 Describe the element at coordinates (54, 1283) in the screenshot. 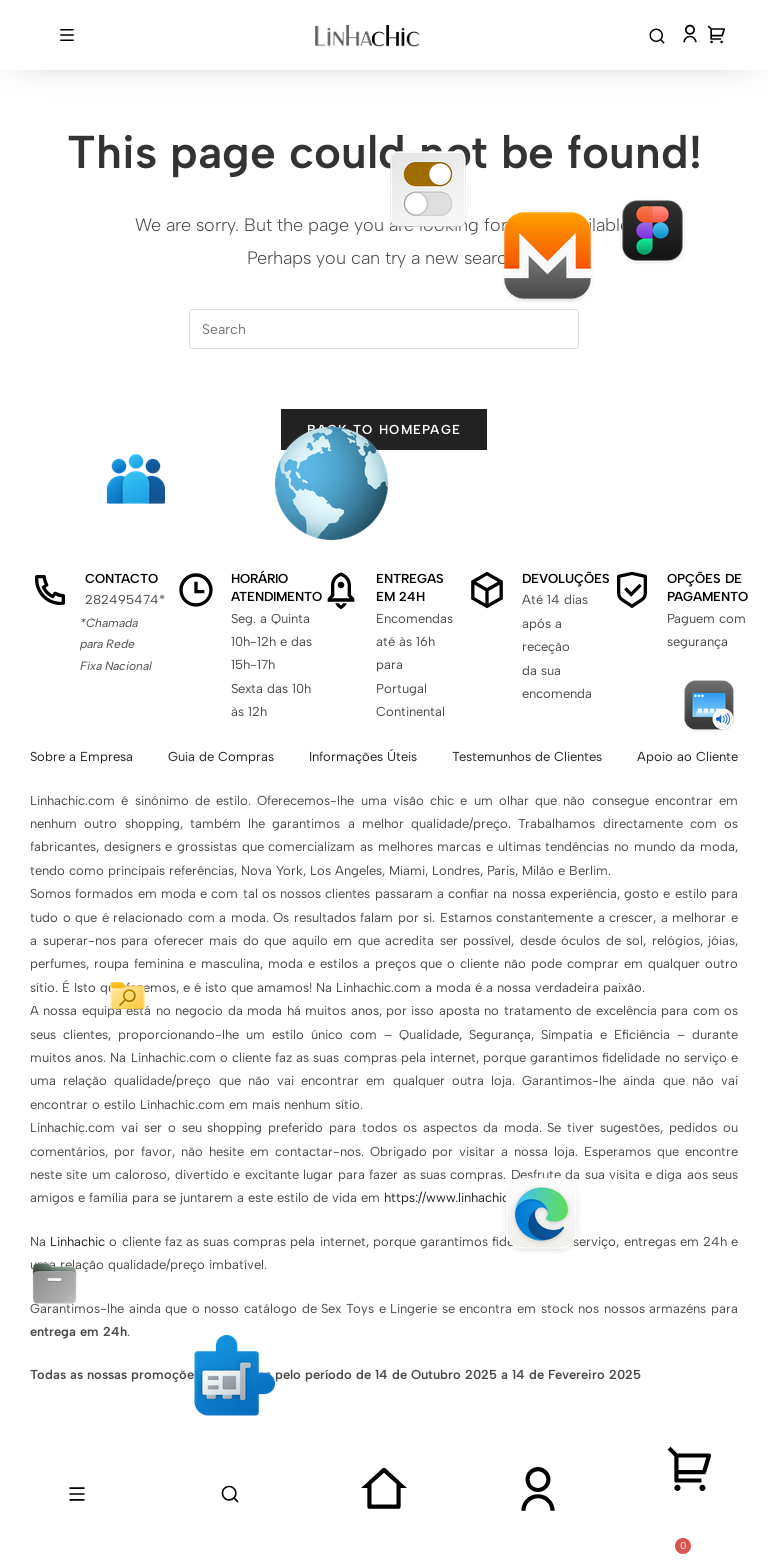

I see `open the file manager application` at that location.